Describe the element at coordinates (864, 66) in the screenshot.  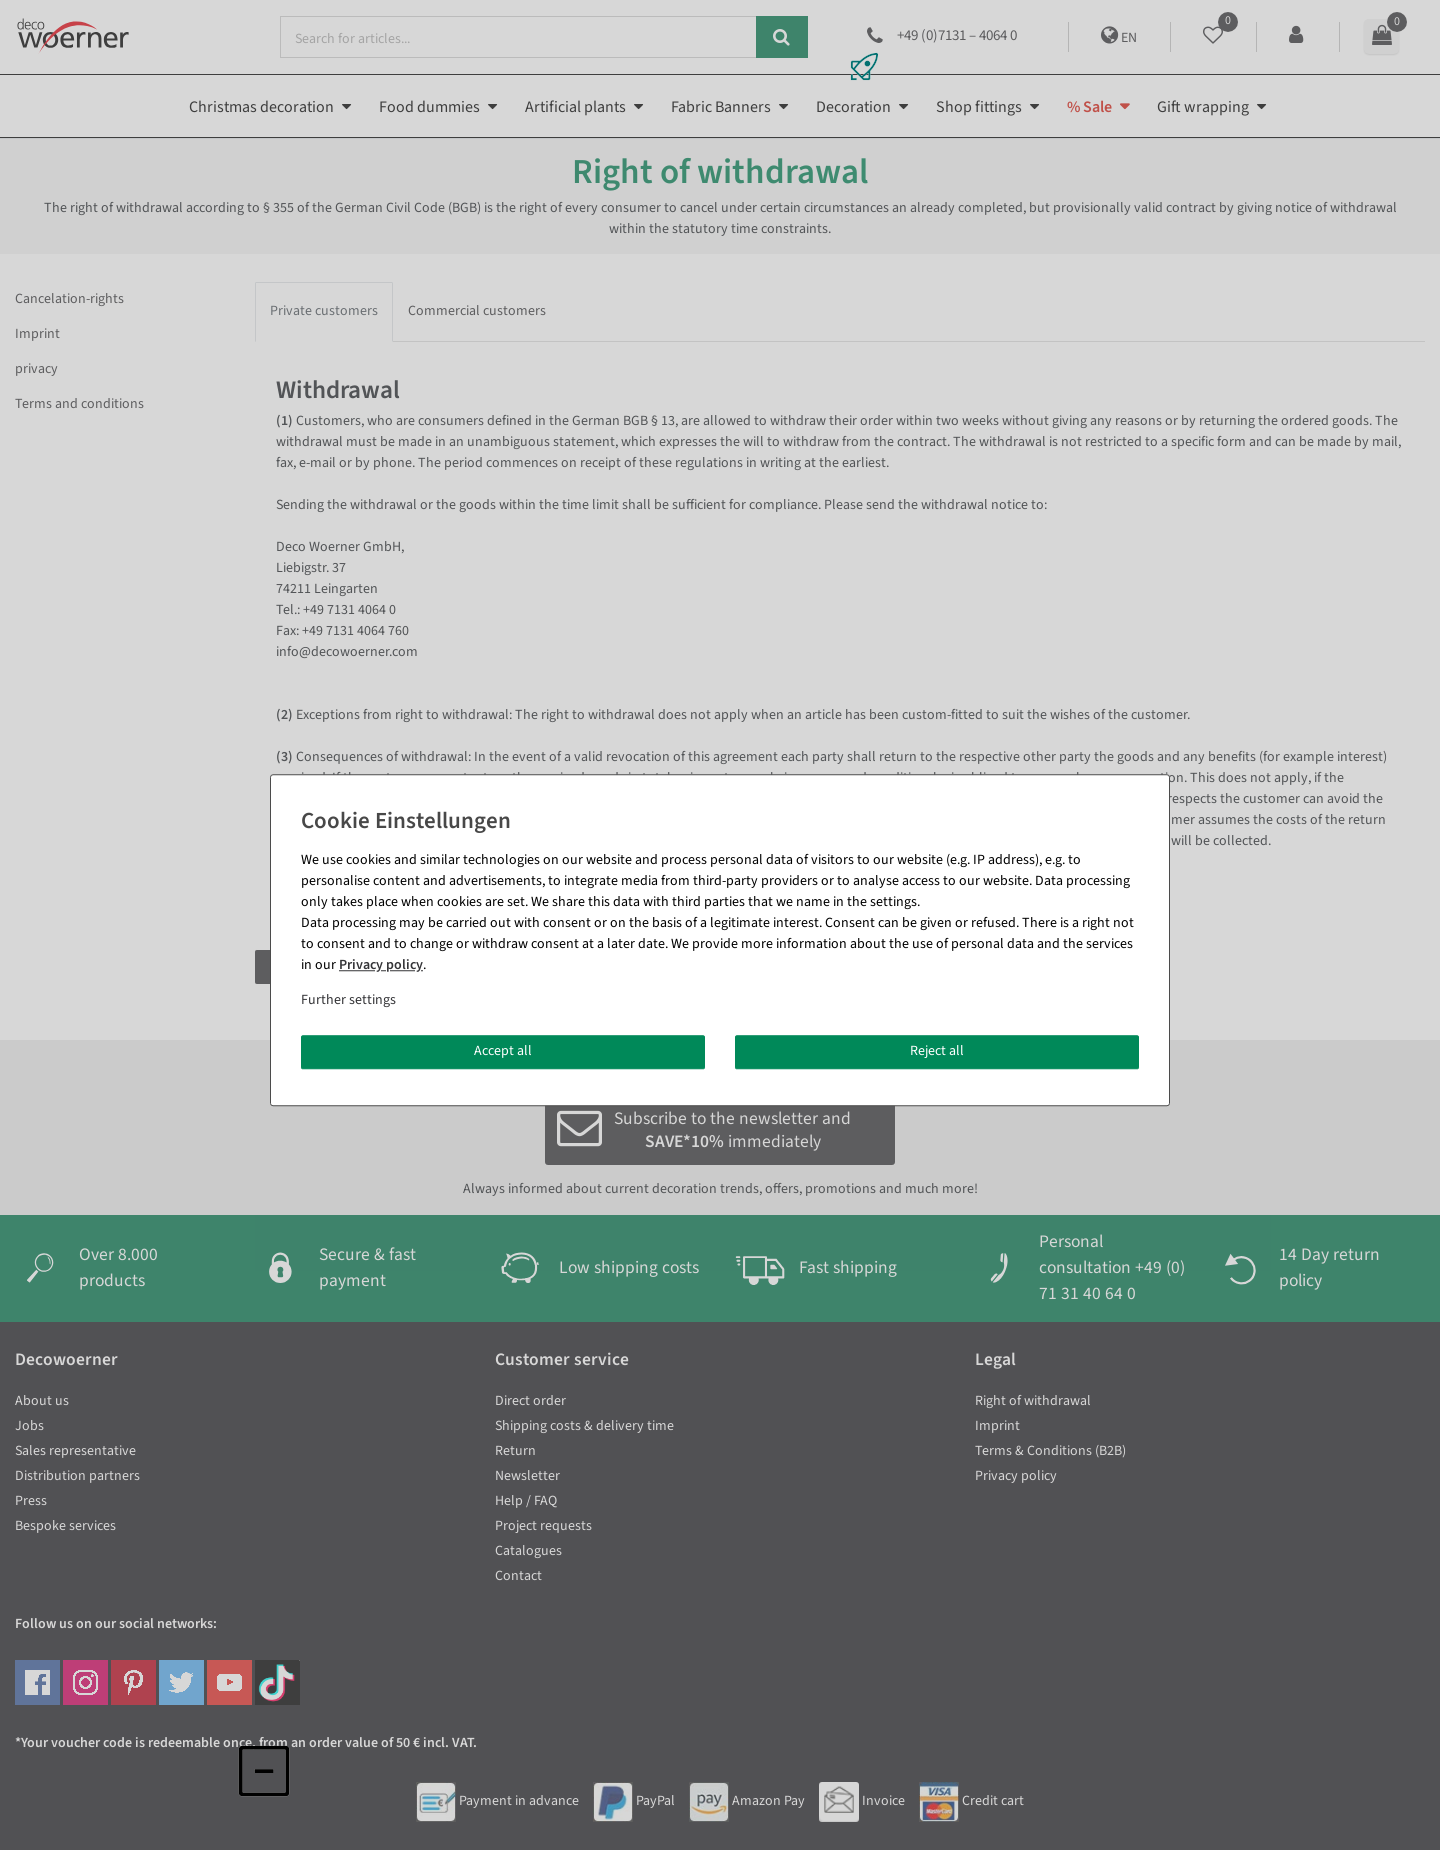
I see `launch or deploy a project` at that location.